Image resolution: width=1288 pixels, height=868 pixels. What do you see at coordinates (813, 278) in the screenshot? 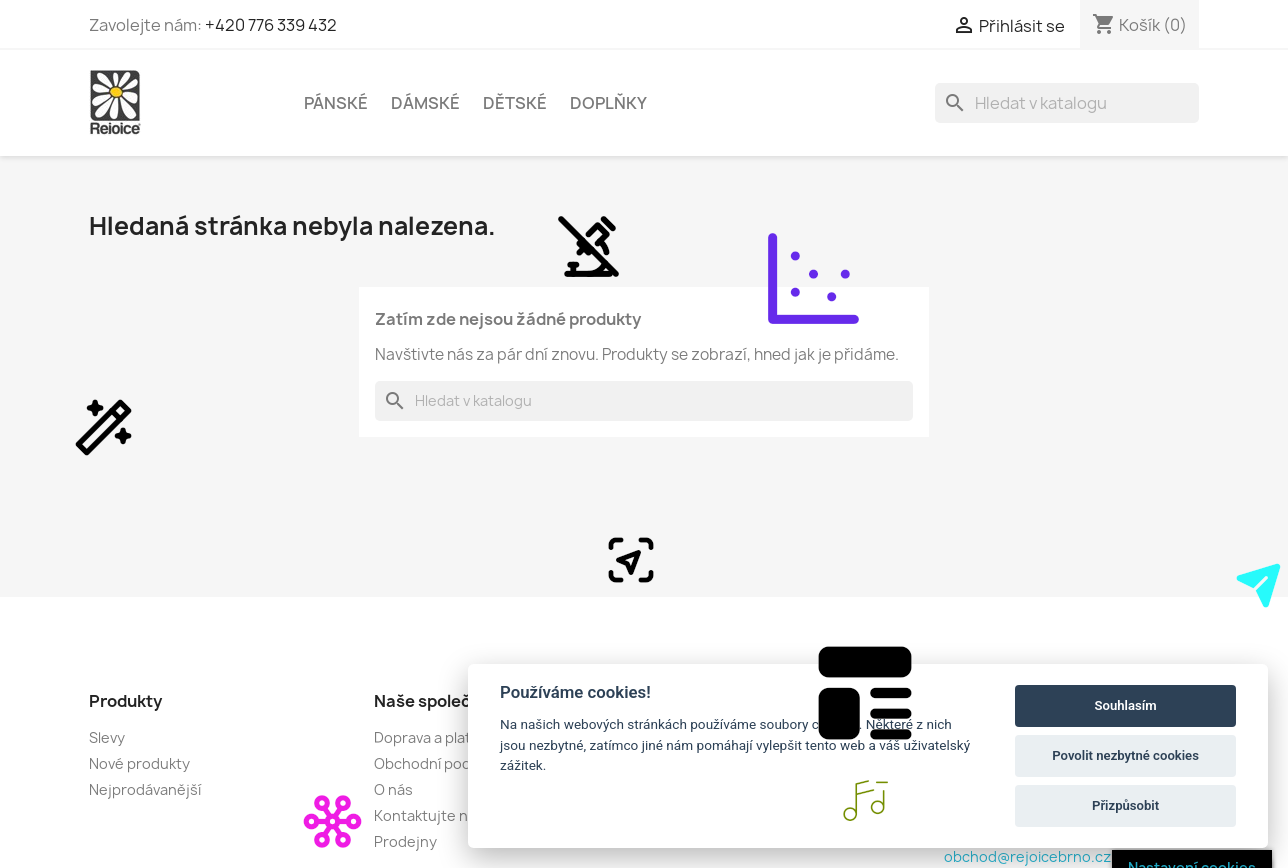
I see `view scatter plot data` at bounding box center [813, 278].